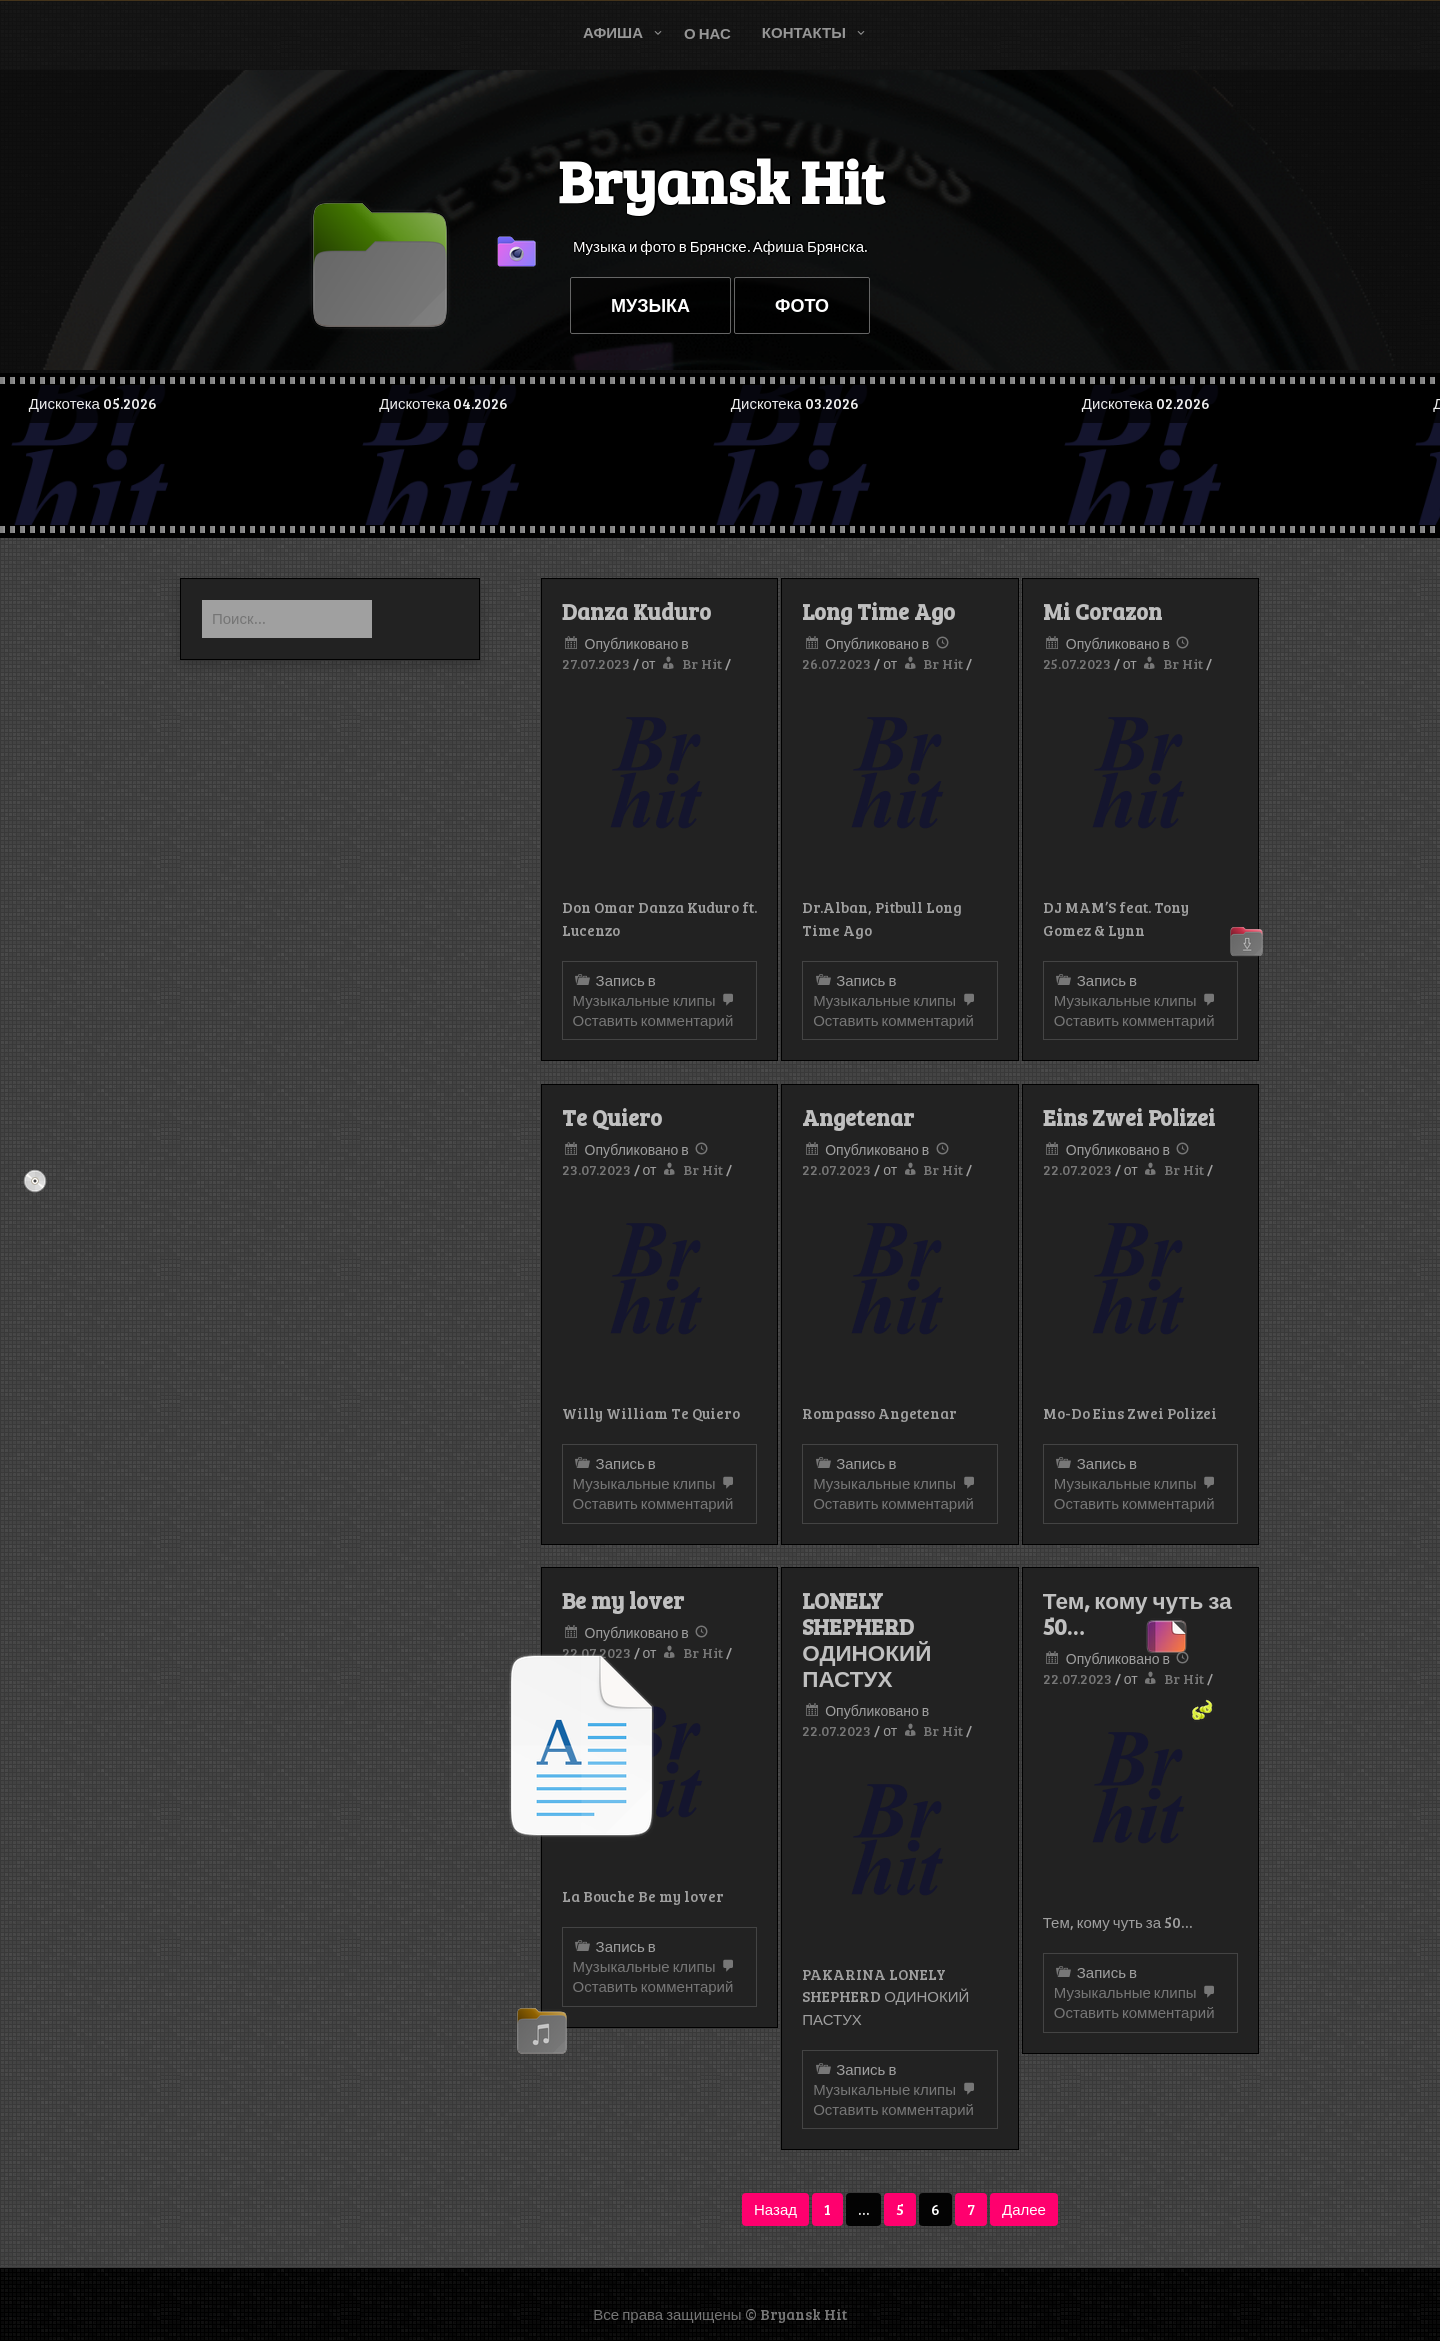 This screenshot has height=2341, width=1440. What do you see at coordinates (380, 265) in the screenshot?
I see `view contents of an open folder` at bounding box center [380, 265].